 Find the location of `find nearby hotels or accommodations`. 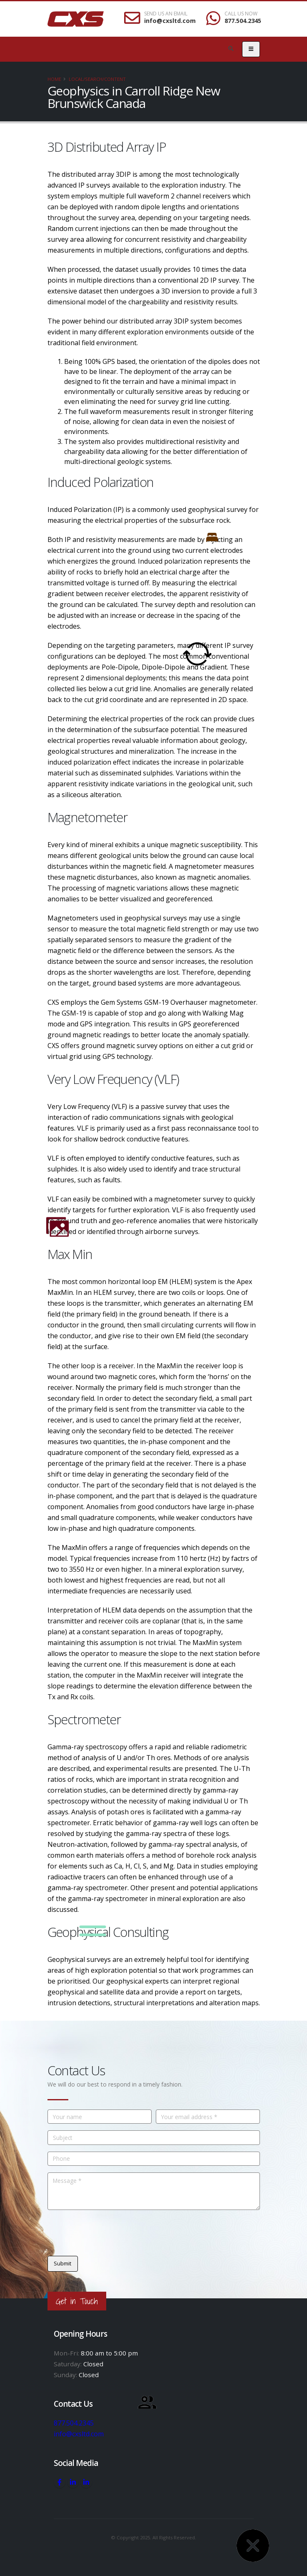

find nearby hotels or accommodations is located at coordinates (212, 537).